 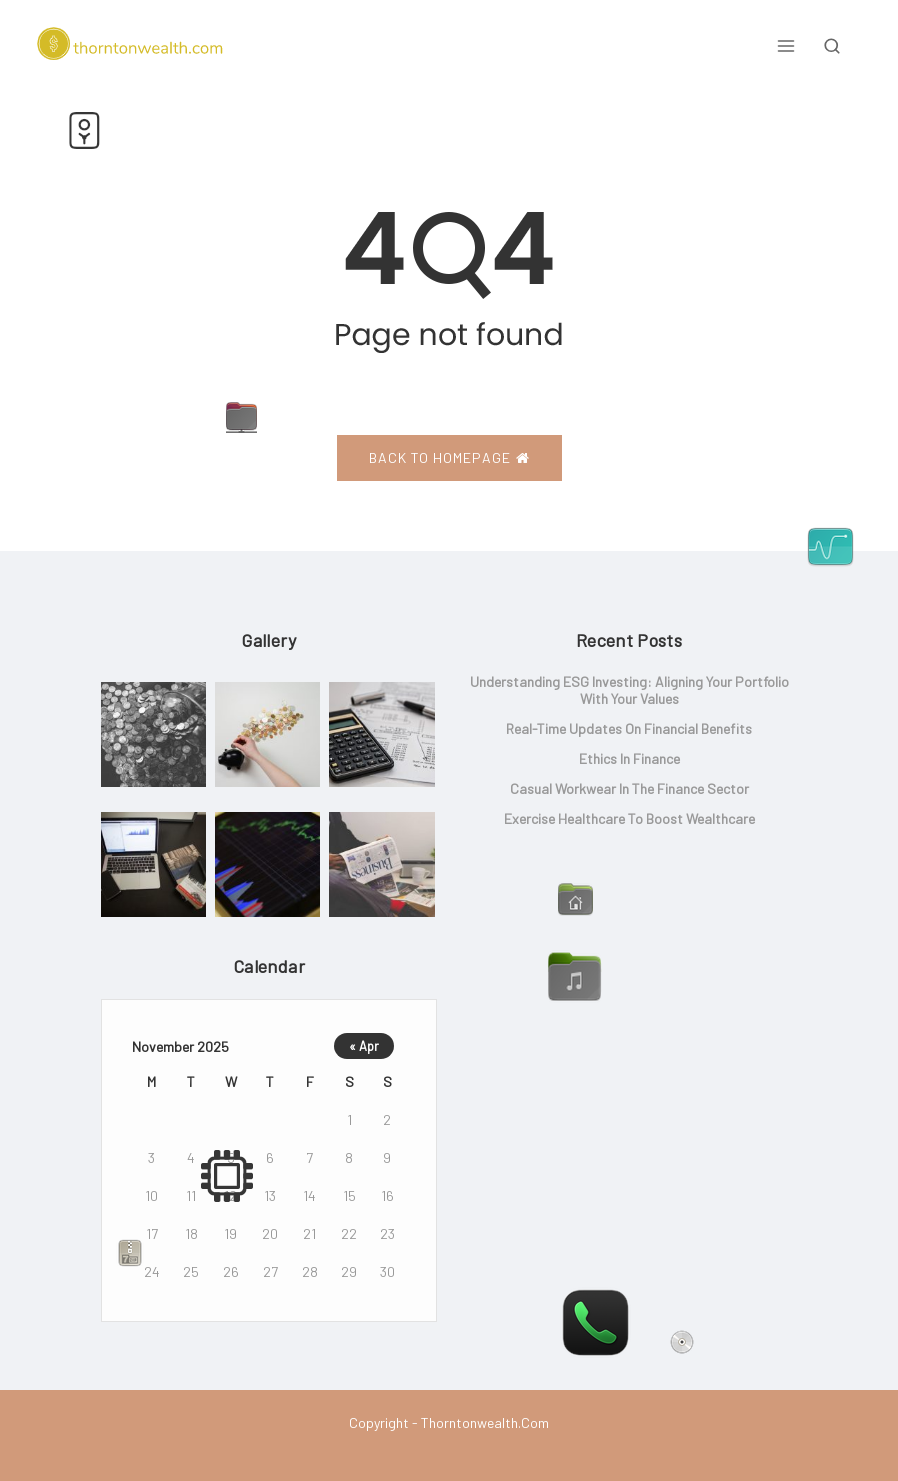 What do you see at coordinates (595, 1322) in the screenshot?
I see `open the phone app to make or receive calls` at bounding box center [595, 1322].